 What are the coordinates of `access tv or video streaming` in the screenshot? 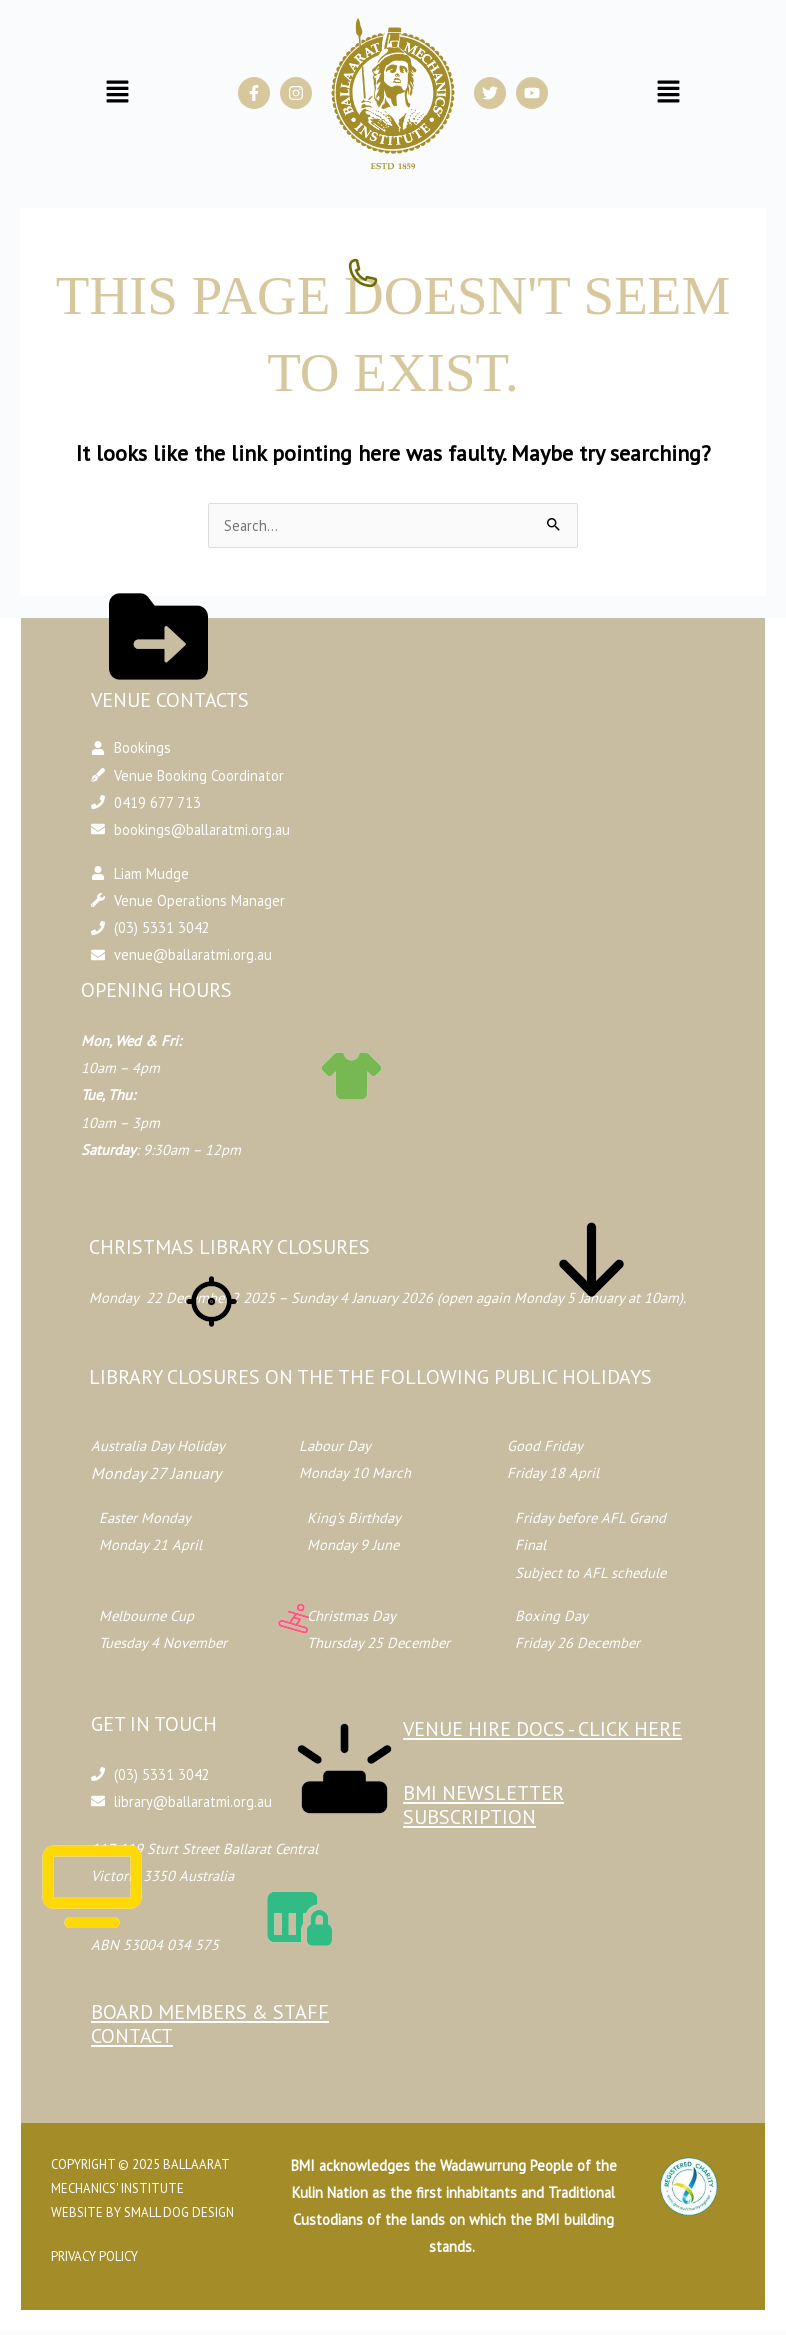 It's located at (92, 1884).